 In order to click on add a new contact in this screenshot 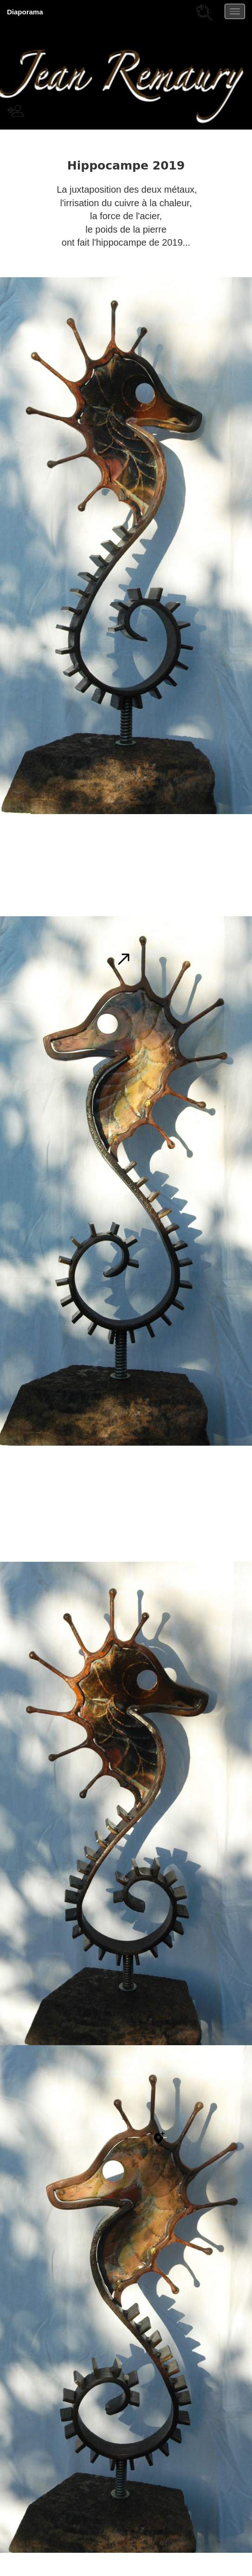, I will do `click(15, 111)`.